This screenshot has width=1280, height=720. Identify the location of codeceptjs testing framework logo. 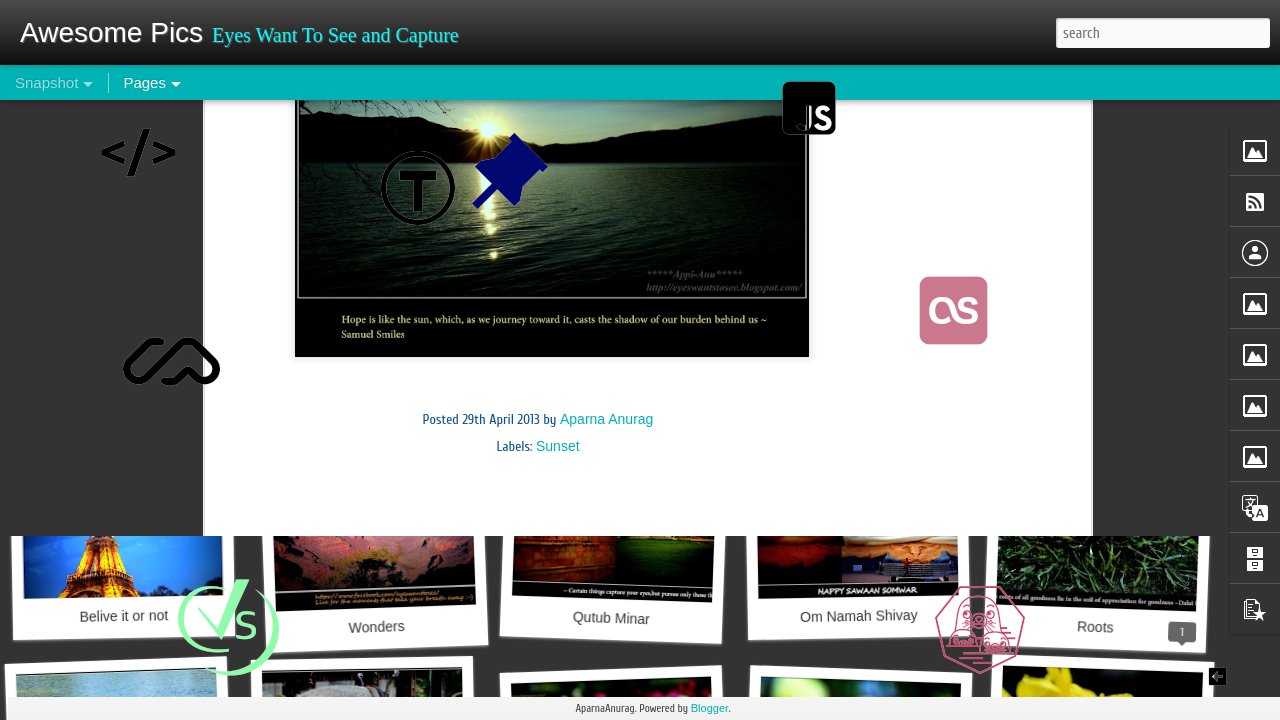
(228, 627).